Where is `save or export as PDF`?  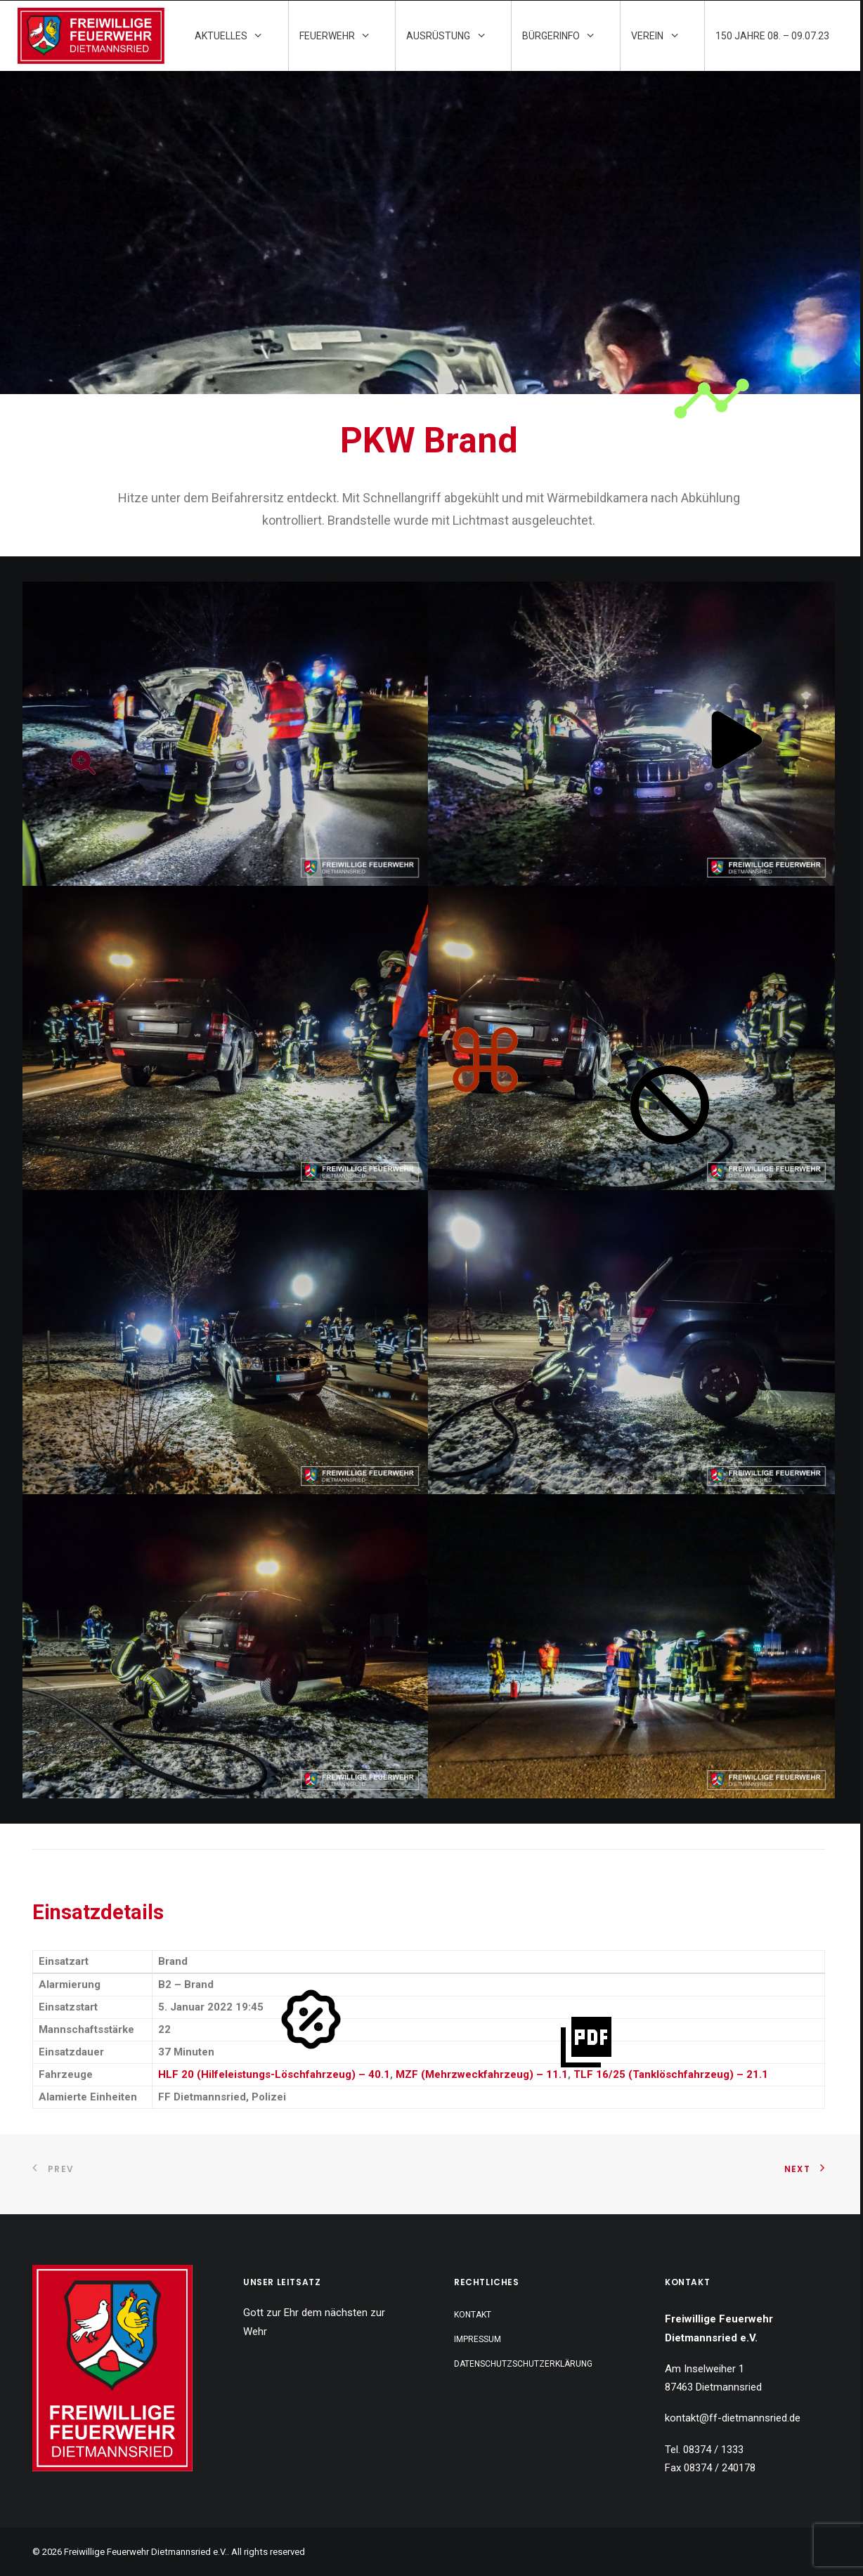 save or export as PDF is located at coordinates (586, 2042).